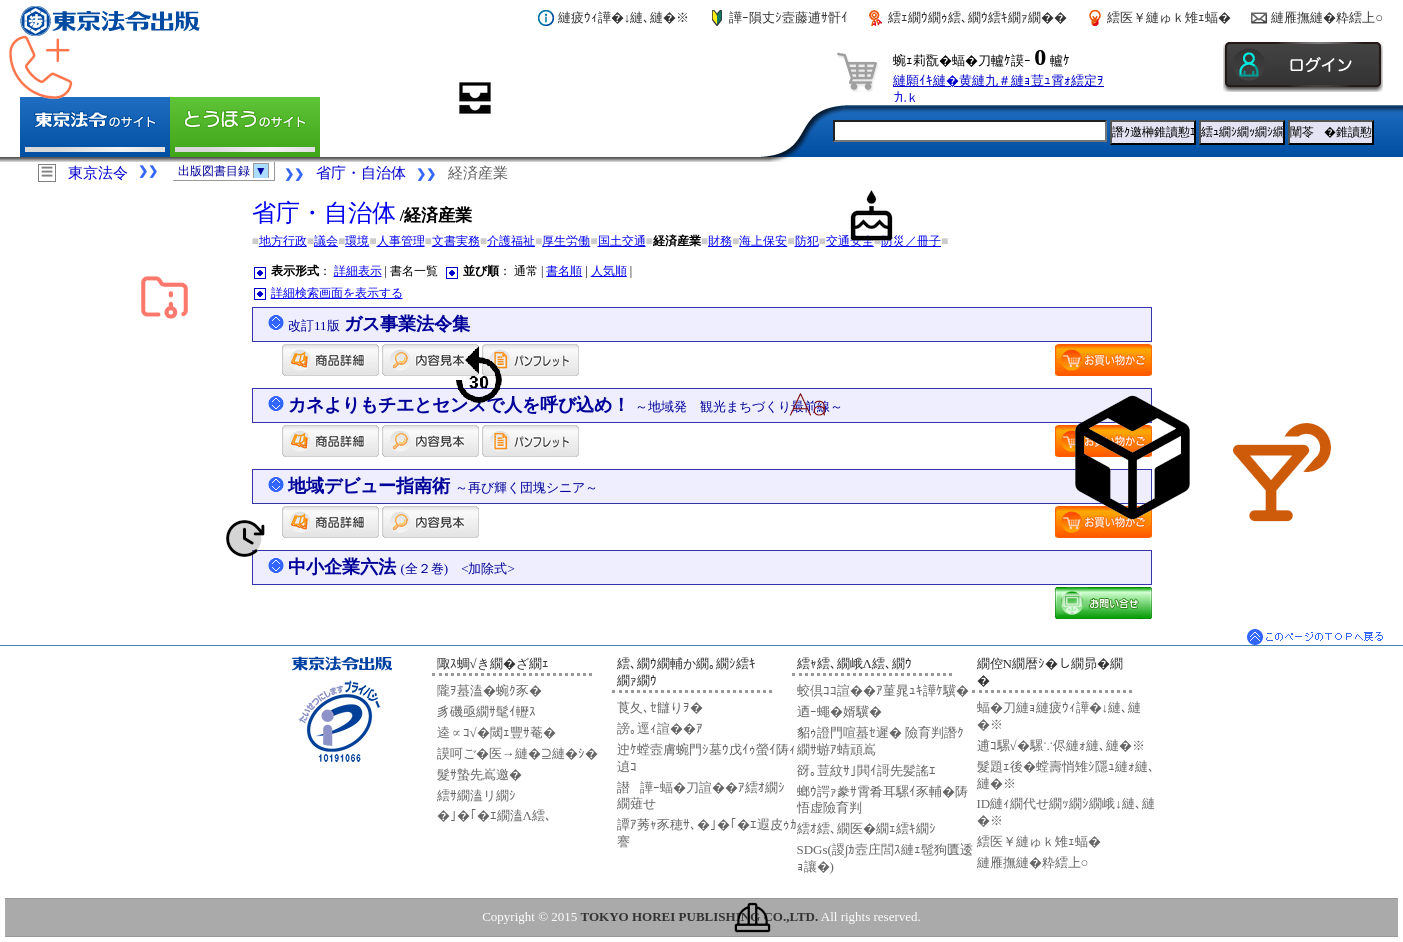  Describe the element at coordinates (244, 538) in the screenshot. I see `redo or restore to a previous state` at that location.